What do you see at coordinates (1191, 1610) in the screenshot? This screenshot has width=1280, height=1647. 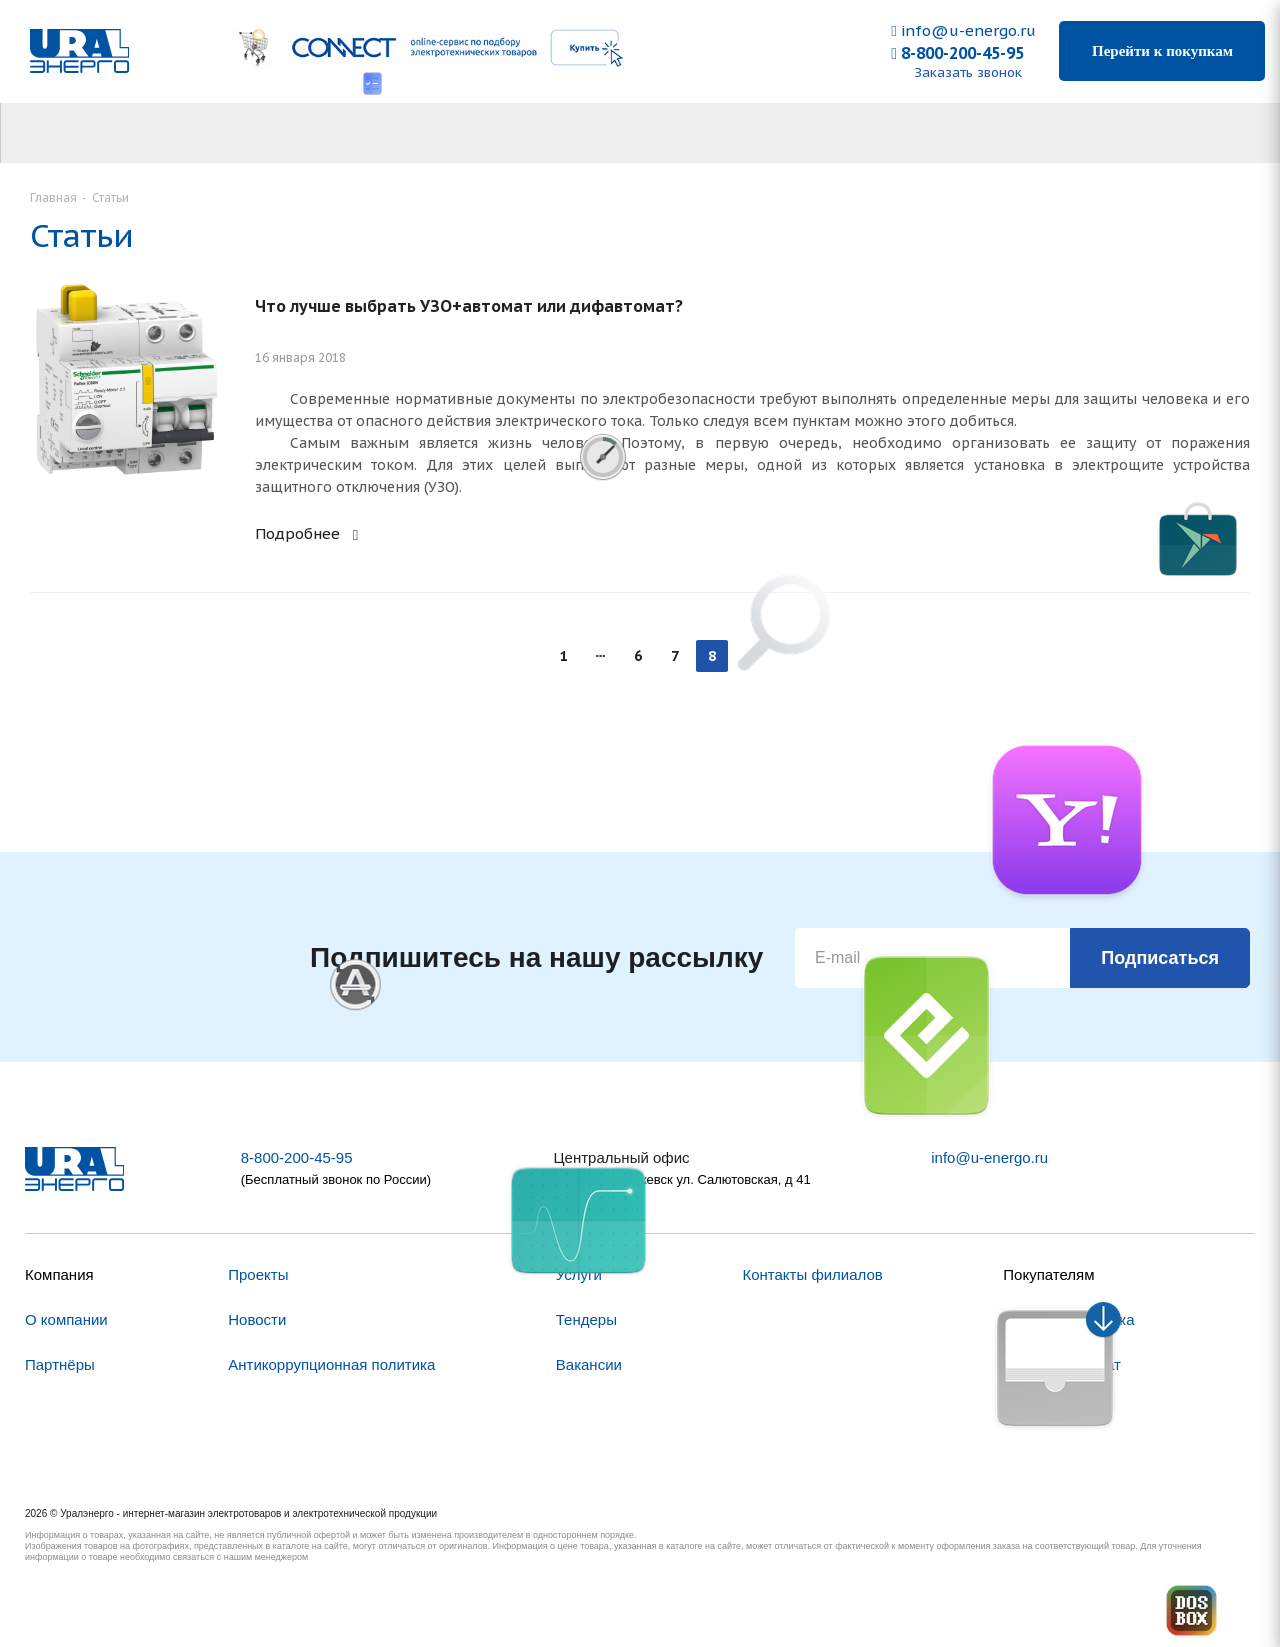 I see `launch DOSBox Staging emulator` at bounding box center [1191, 1610].